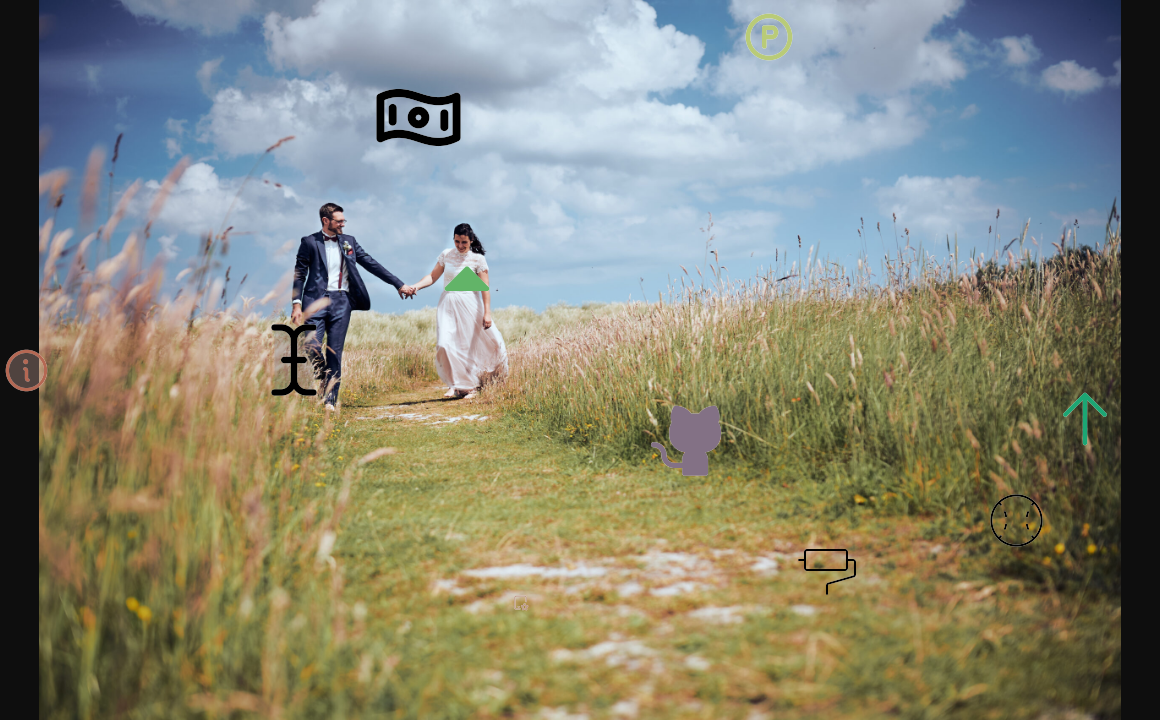 The width and height of the screenshot is (1160, 720). I want to click on visit github repository, so click(692, 439).